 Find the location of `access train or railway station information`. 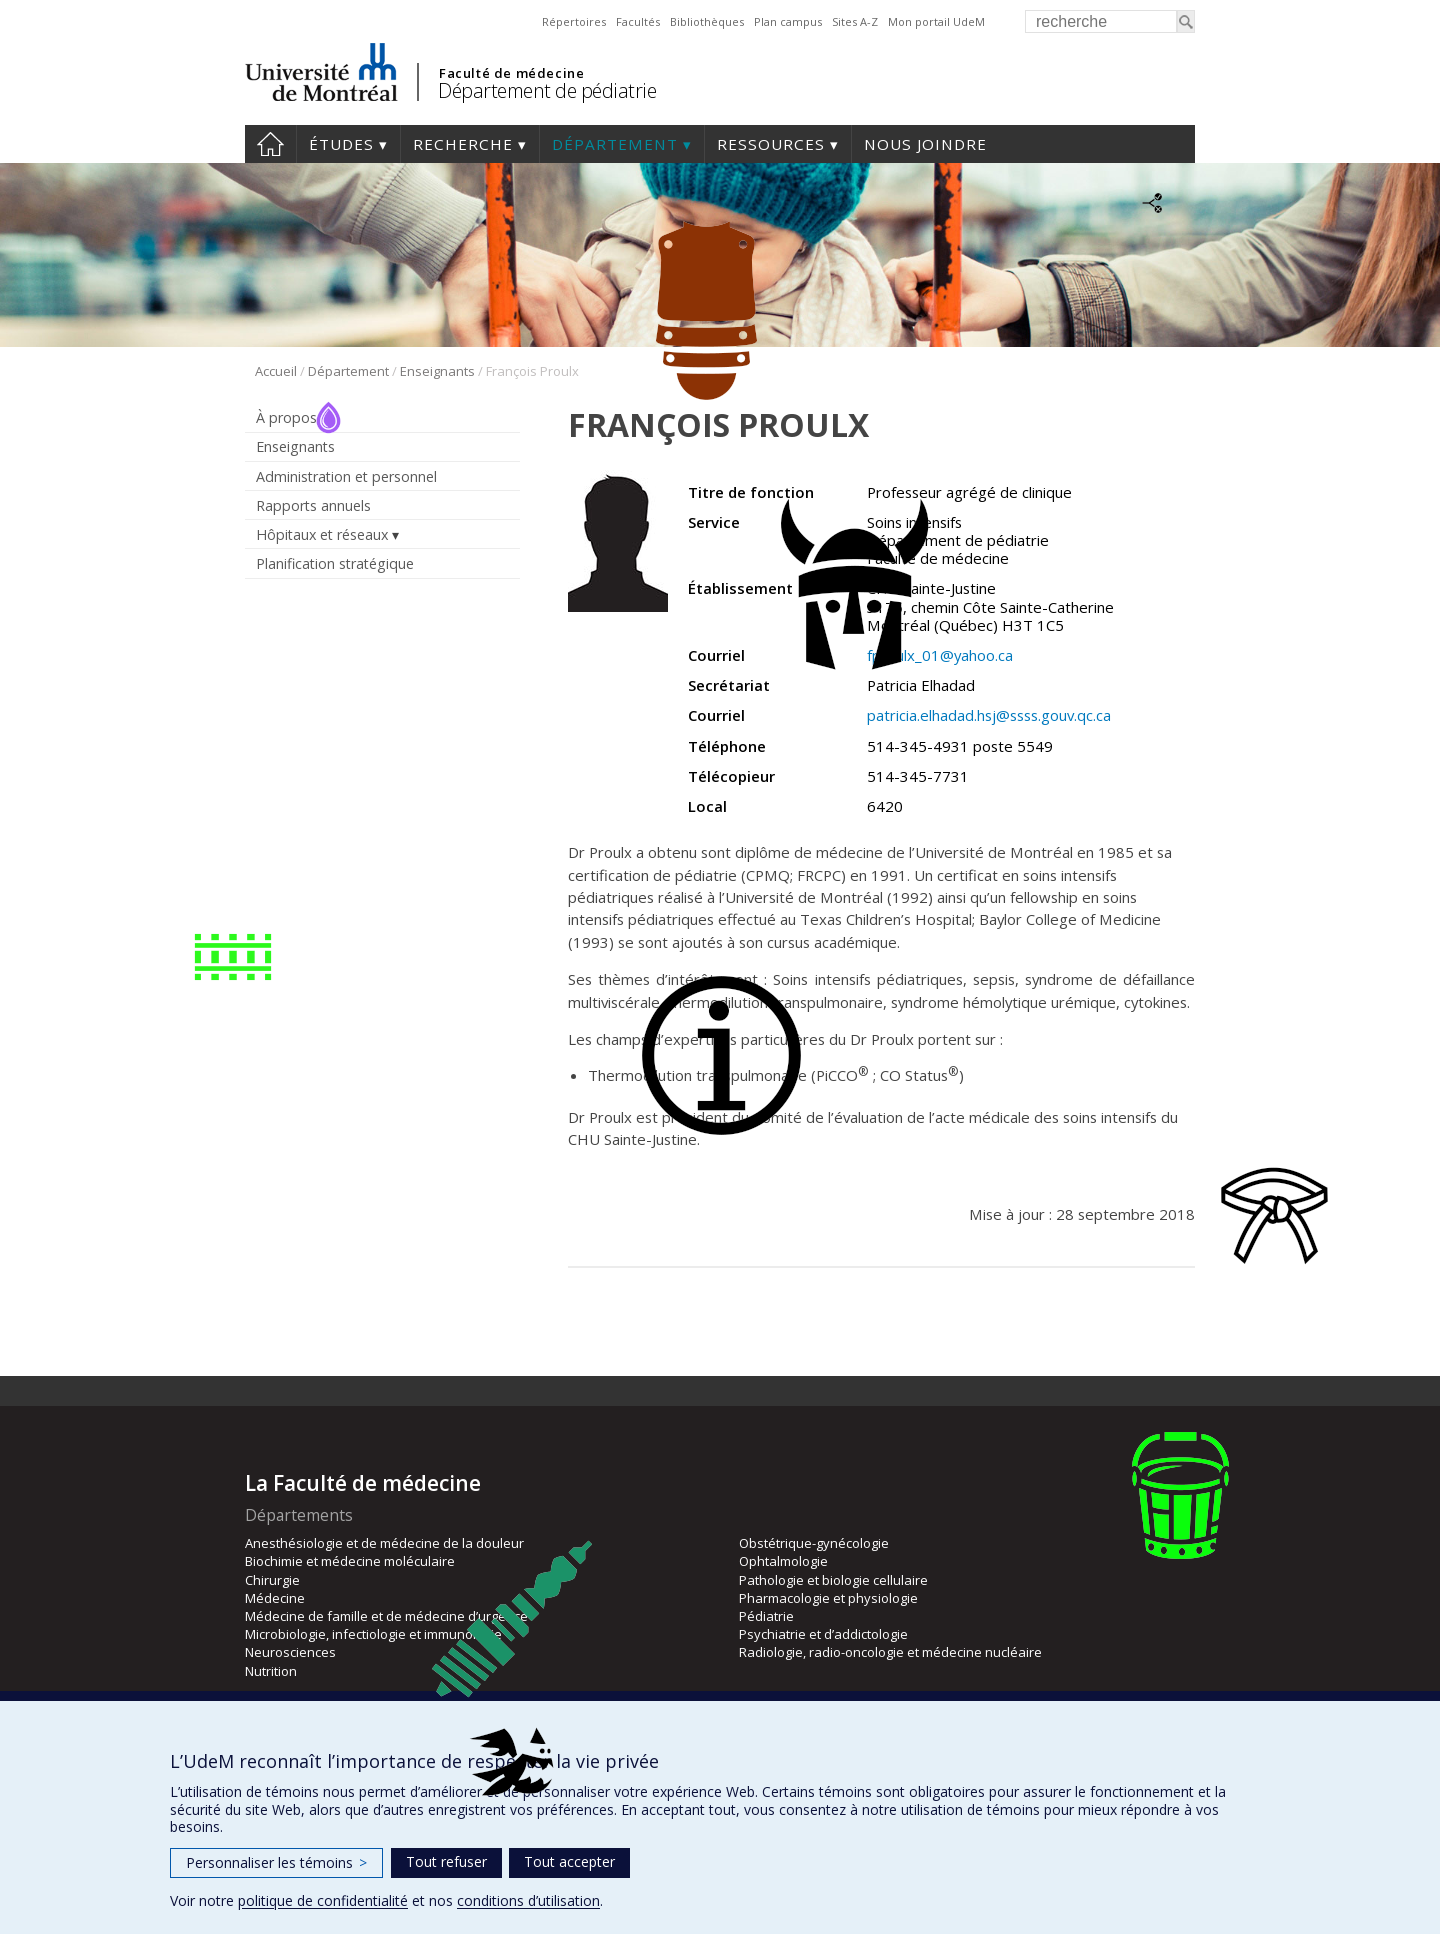

access train or railway station information is located at coordinates (233, 957).